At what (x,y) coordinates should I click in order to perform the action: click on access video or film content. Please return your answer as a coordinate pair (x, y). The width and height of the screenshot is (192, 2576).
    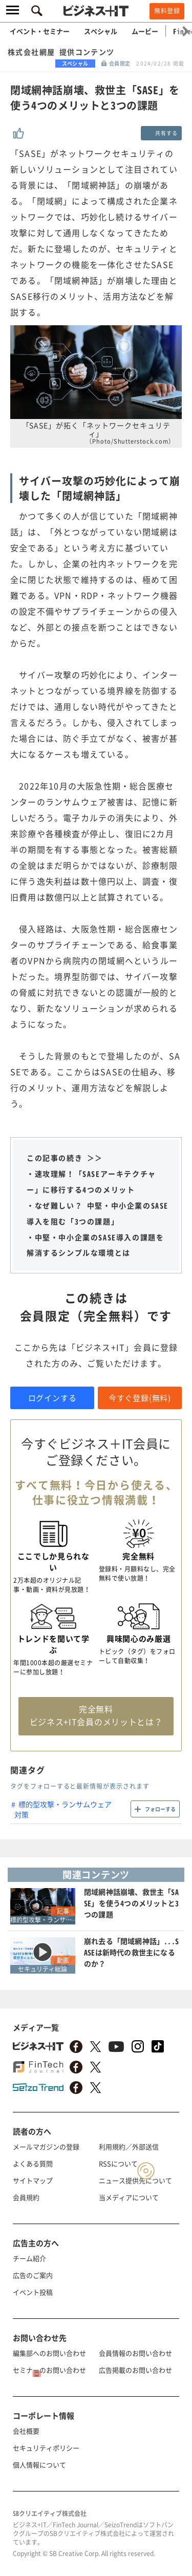
    Looking at the image, I should click on (36, 2374).